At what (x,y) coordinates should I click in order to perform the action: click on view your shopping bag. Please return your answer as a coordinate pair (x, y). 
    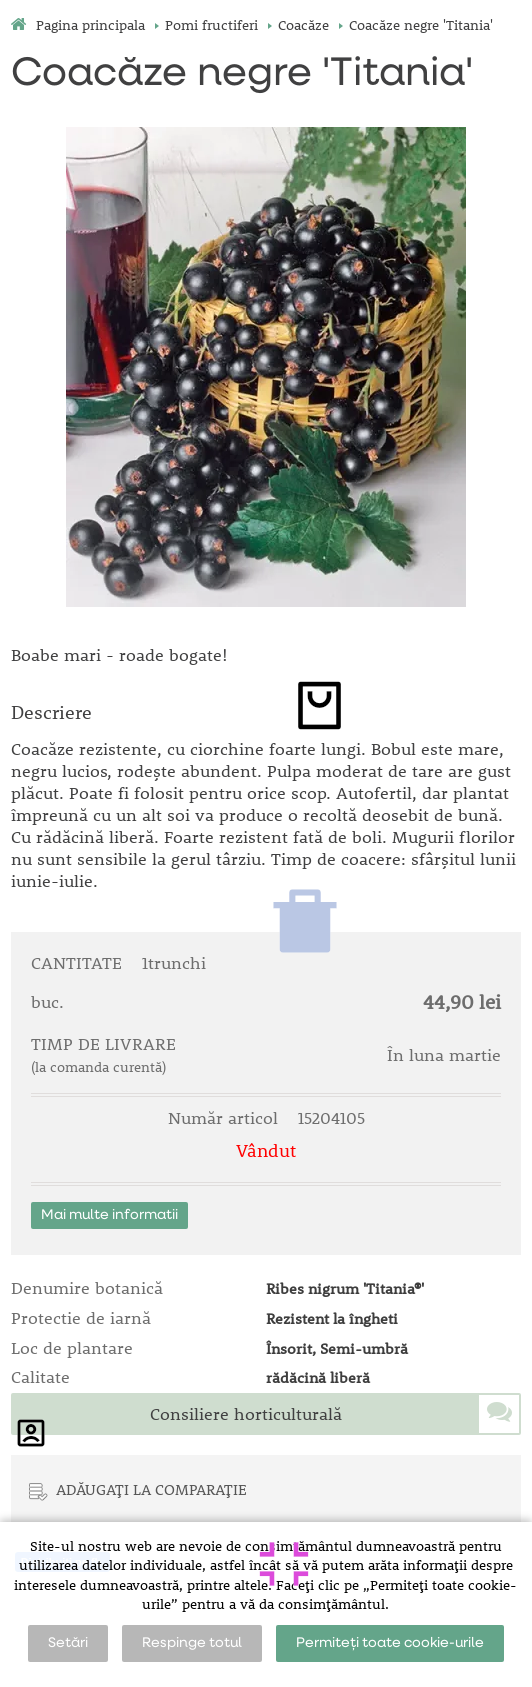
    Looking at the image, I should click on (319, 705).